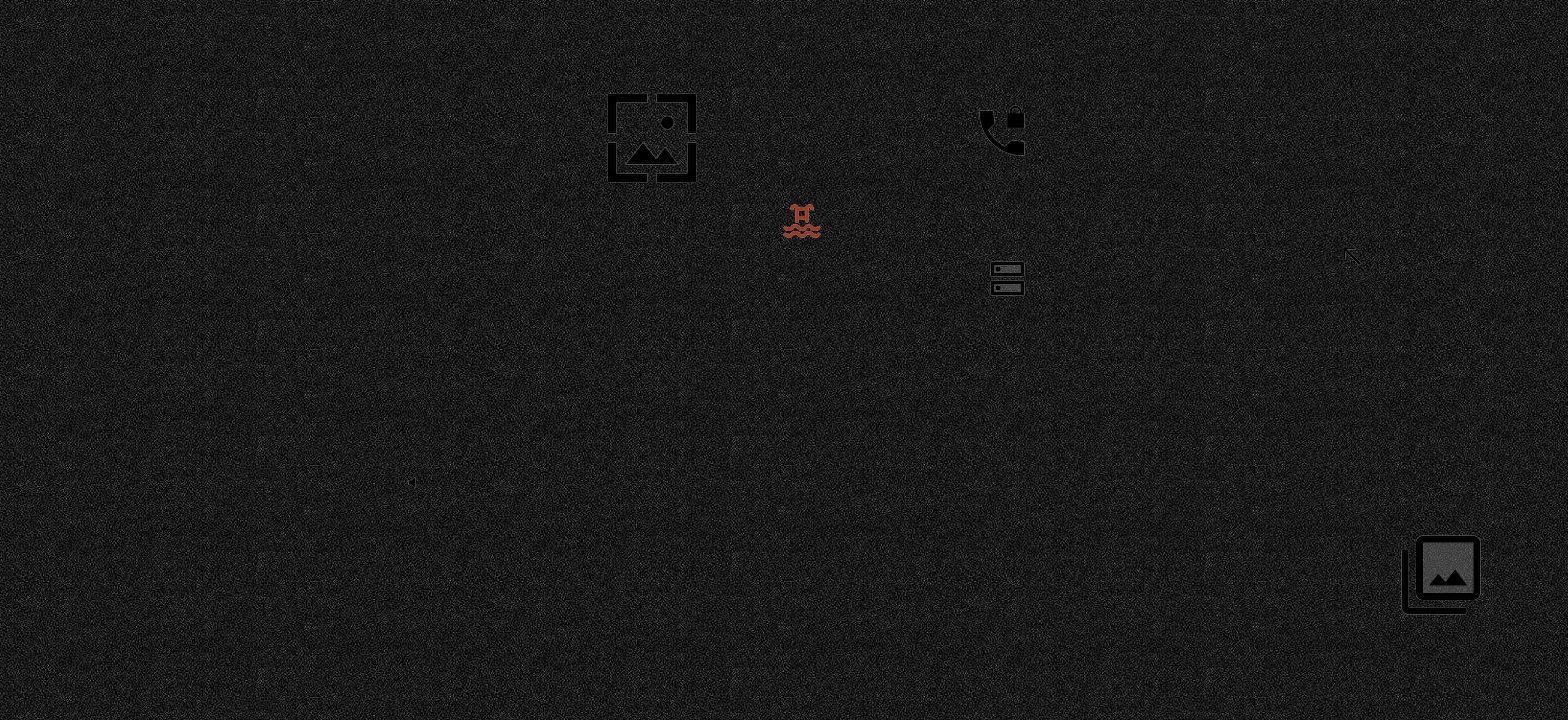 This screenshot has height=720, width=1568. What do you see at coordinates (652, 138) in the screenshot?
I see `change or set wallpaper` at bounding box center [652, 138].